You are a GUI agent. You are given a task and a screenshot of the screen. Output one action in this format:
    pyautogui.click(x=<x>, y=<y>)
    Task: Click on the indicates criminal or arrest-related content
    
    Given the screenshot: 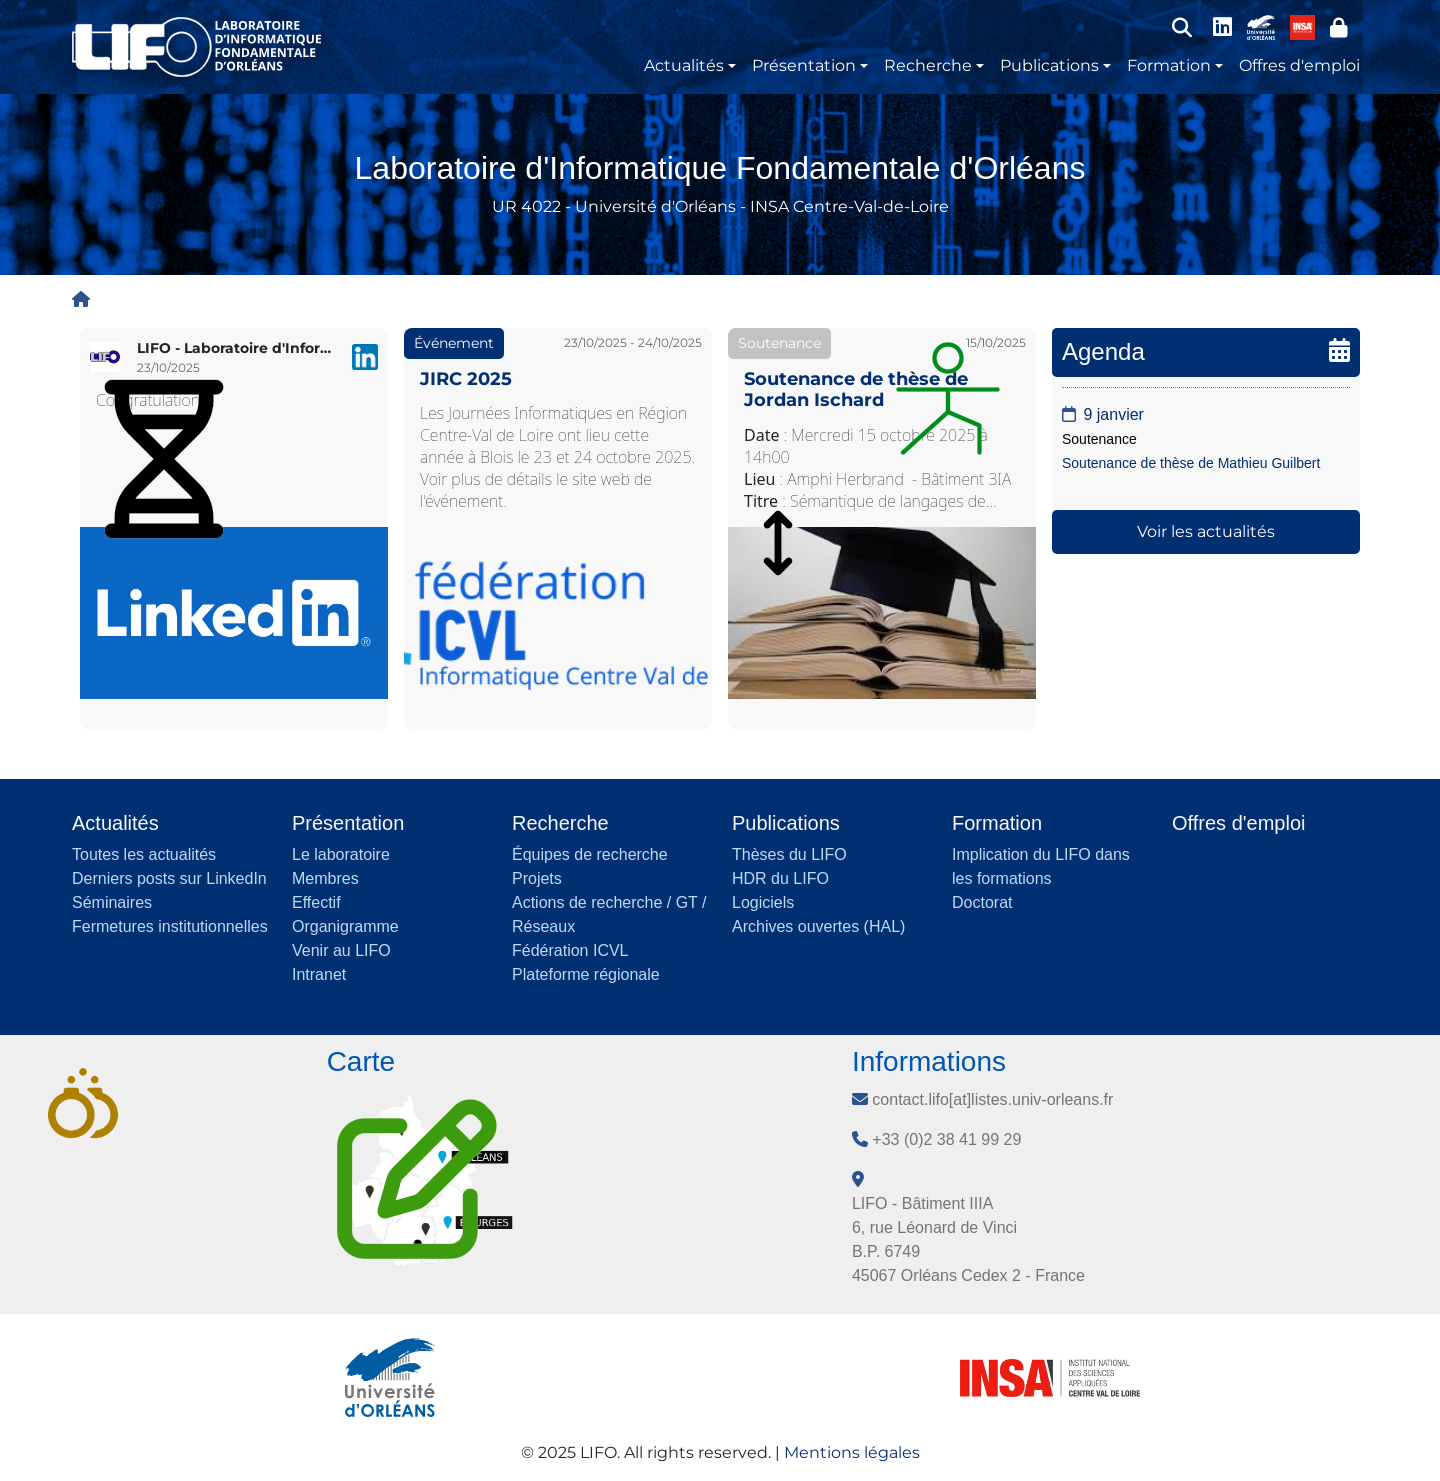 What is the action you would take?
    pyautogui.click(x=83, y=1107)
    